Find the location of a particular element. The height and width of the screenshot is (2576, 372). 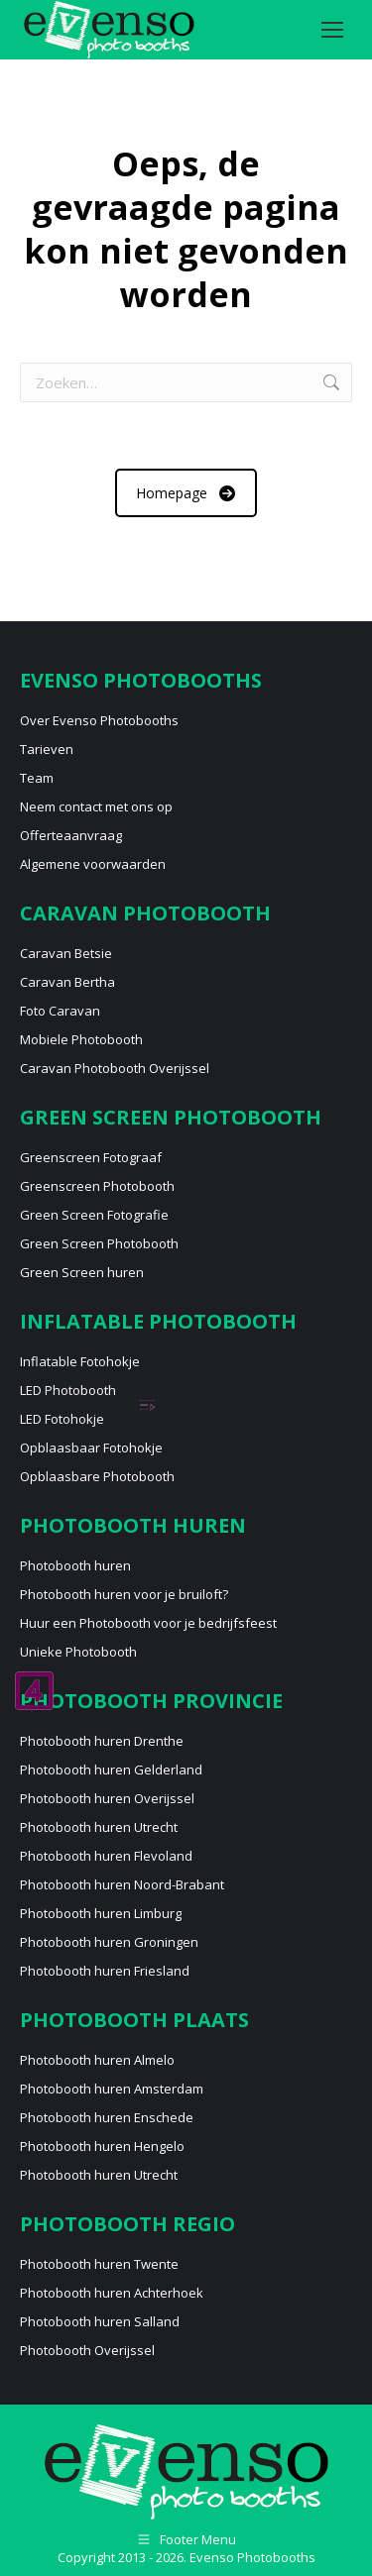

select or navigate to item number four is located at coordinates (34, 1690).